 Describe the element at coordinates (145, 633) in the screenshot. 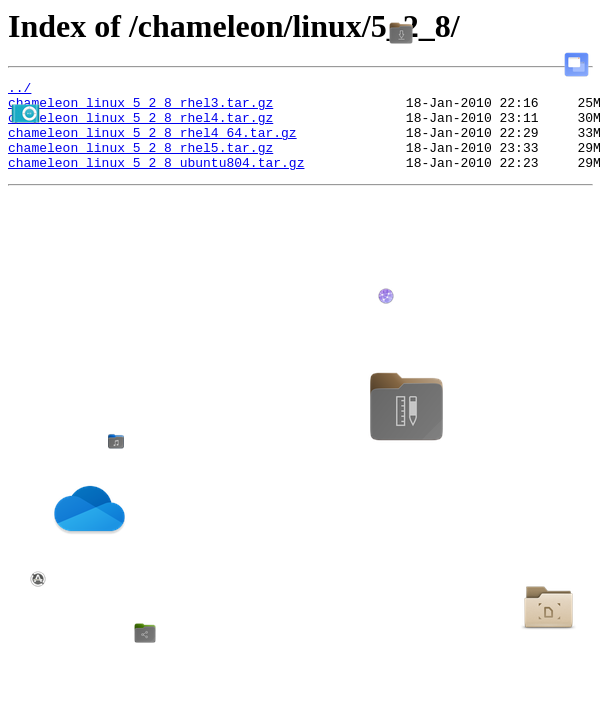

I see `open your public shared folder` at that location.